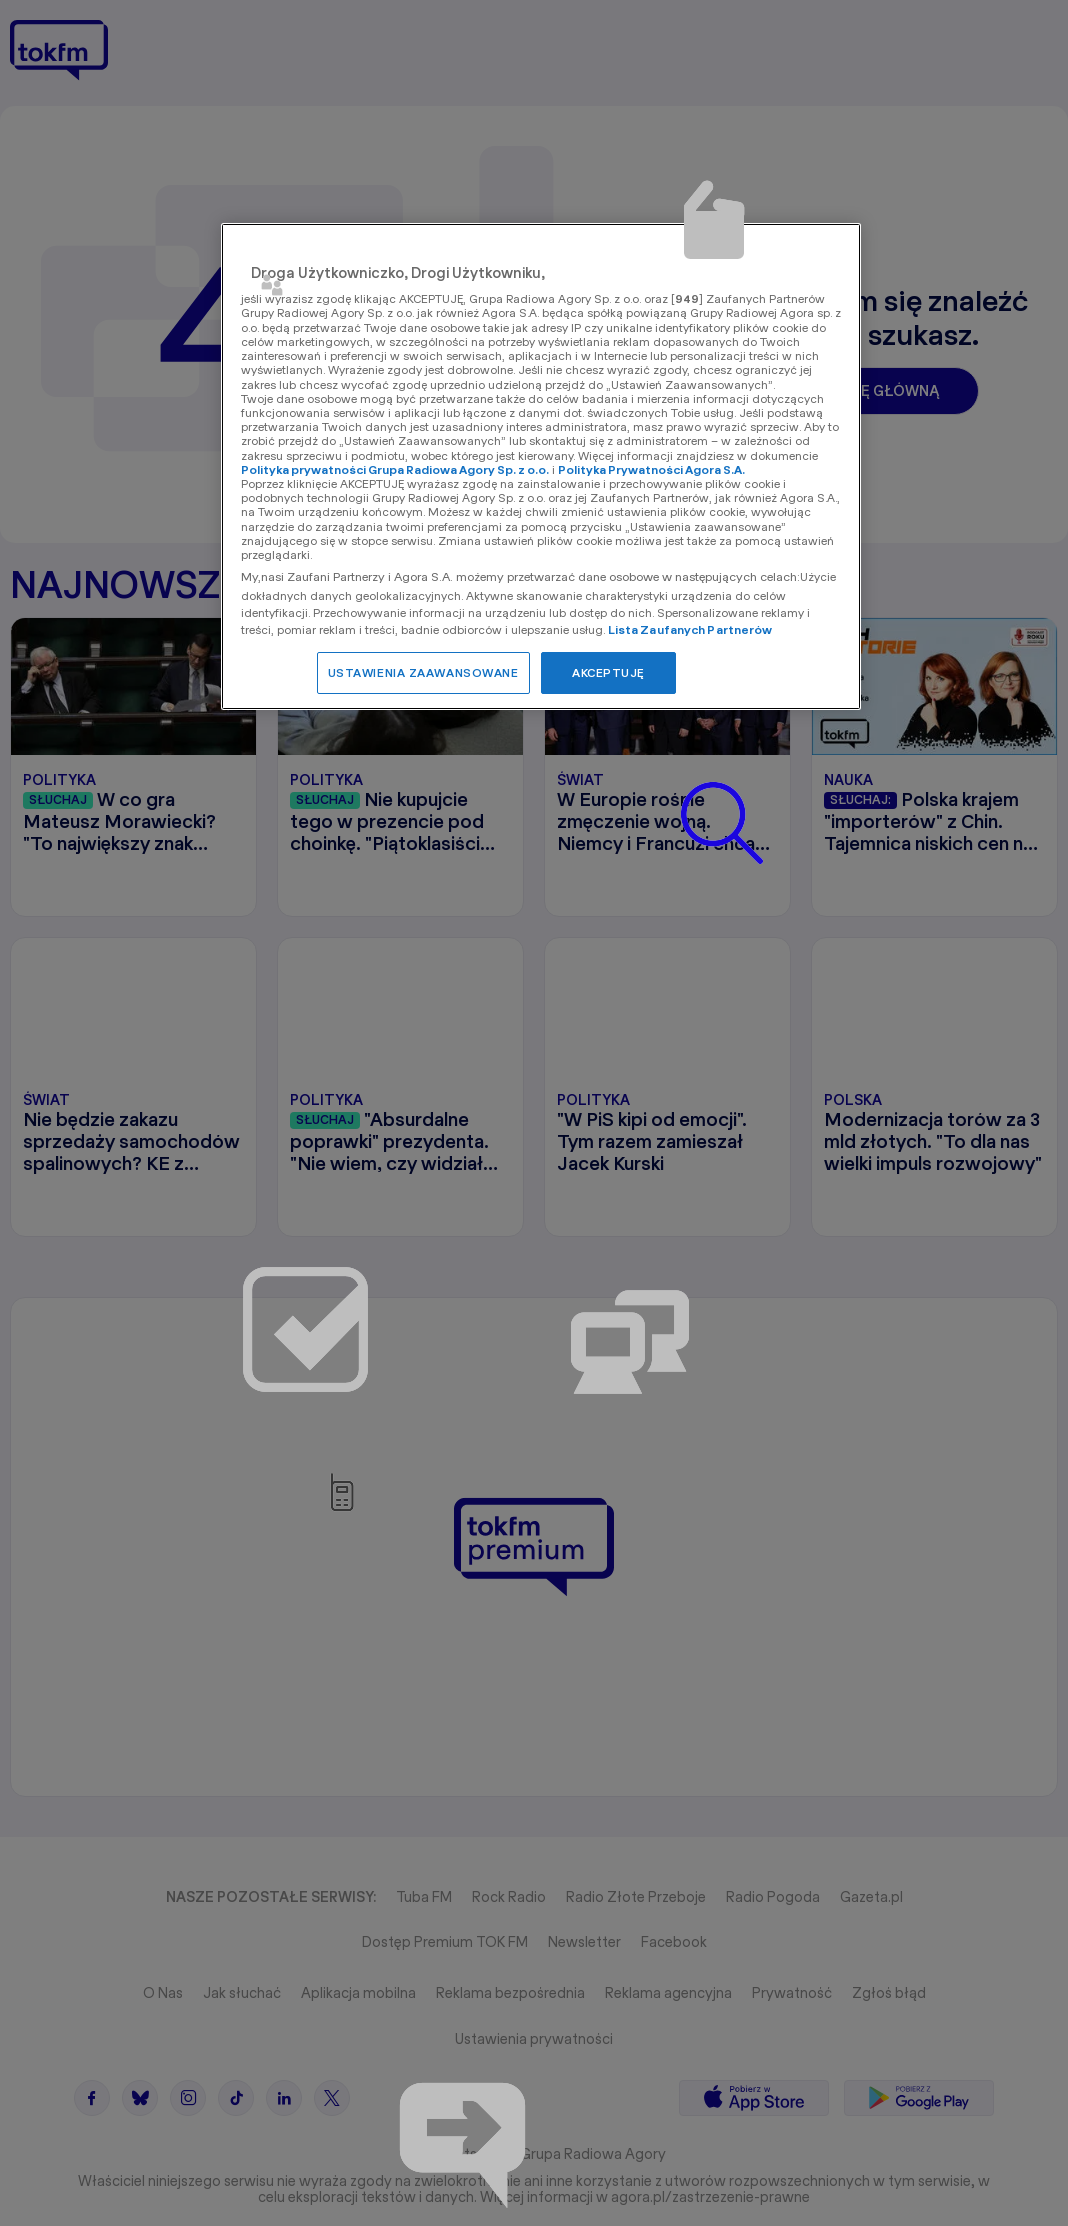  What do you see at coordinates (714, 211) in the screenshot?
I see `install new software or application` at bounding box center [714, 211].